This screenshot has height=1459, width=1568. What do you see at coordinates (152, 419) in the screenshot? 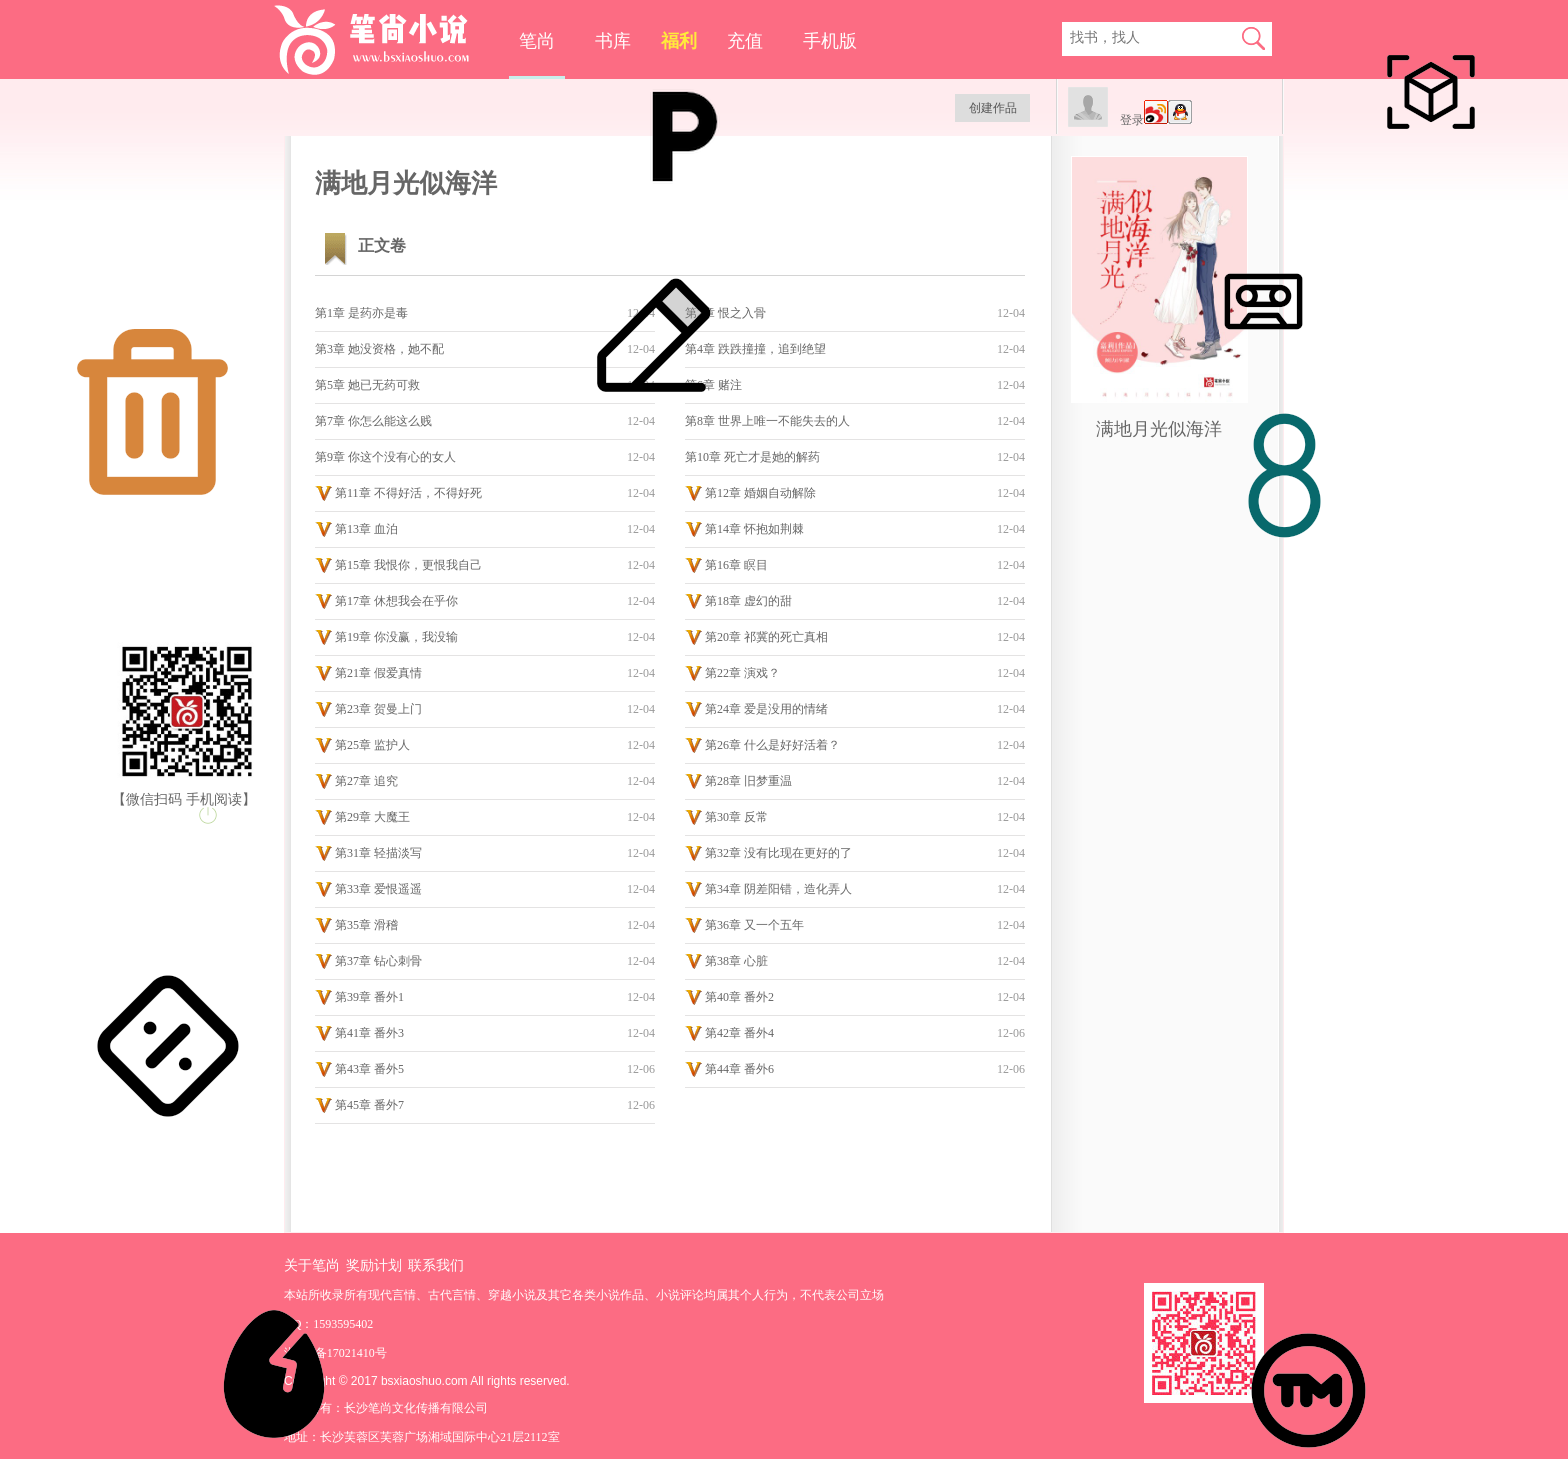
I see `delete selected item` at bounding box center [152, 419].